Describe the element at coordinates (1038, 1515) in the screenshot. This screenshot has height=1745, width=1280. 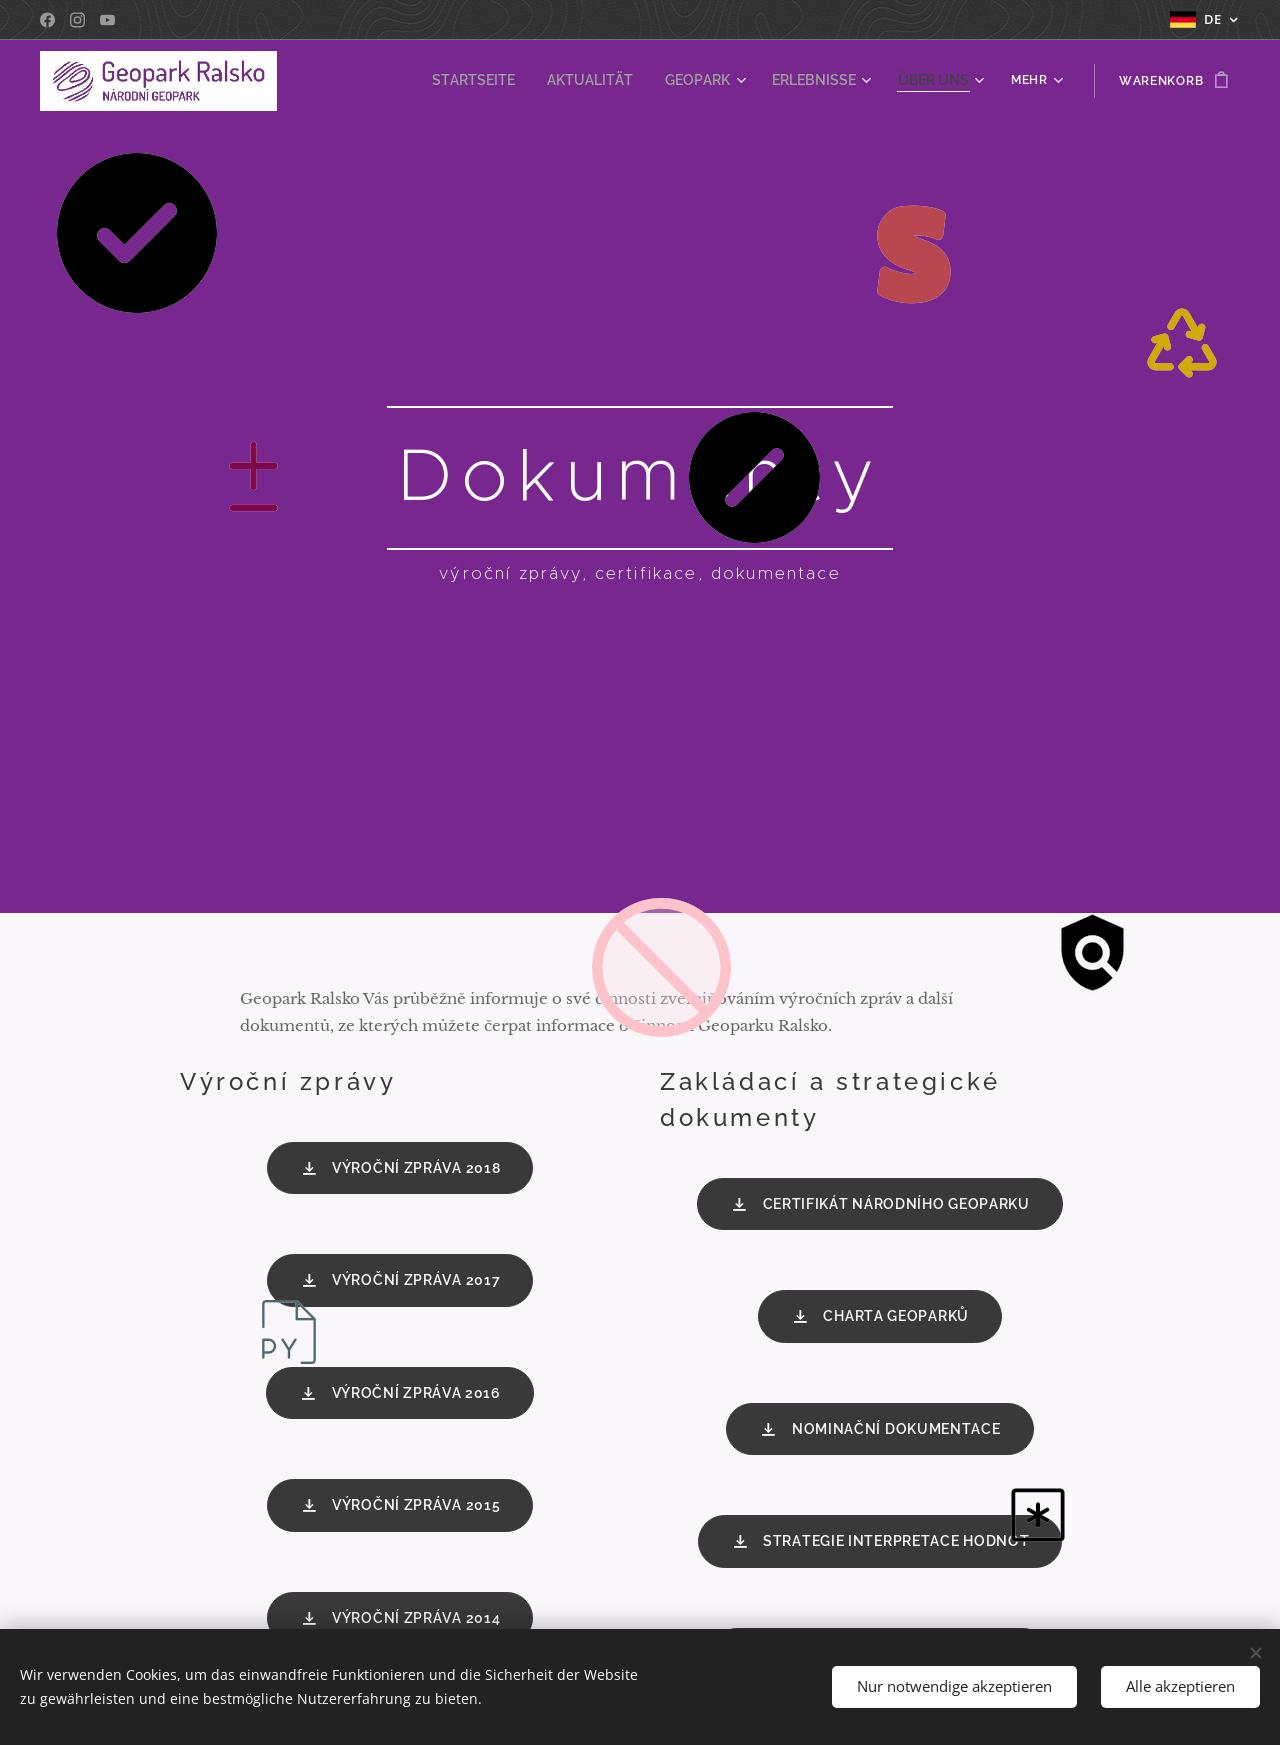
I see `generate a new access key or password` at that location.